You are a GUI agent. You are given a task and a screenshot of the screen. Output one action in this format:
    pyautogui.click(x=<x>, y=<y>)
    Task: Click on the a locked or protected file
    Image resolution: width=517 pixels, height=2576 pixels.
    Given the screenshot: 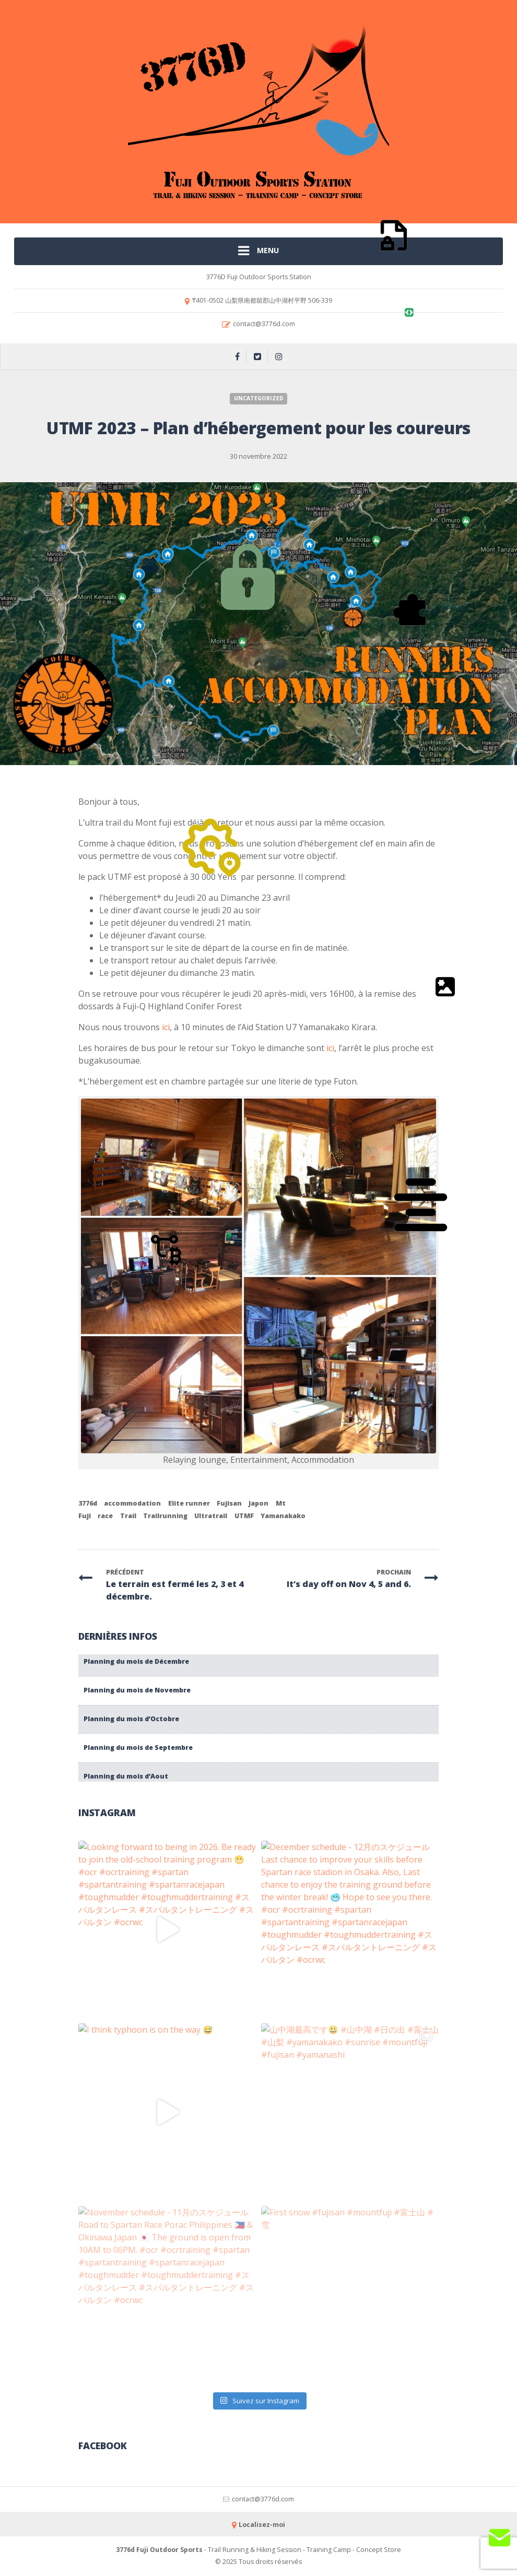 What is the action you would take?
    pyautogui.click(x=394, y=235)
    